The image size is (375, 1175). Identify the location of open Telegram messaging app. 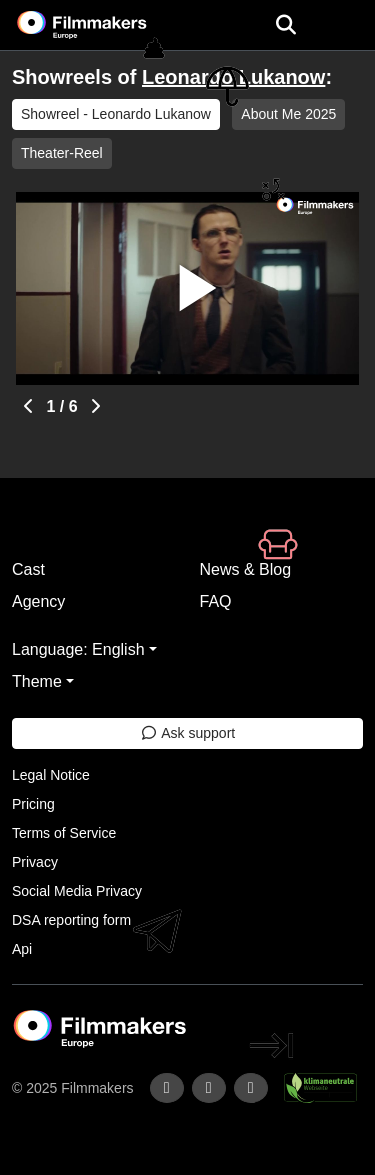
(159, 932).